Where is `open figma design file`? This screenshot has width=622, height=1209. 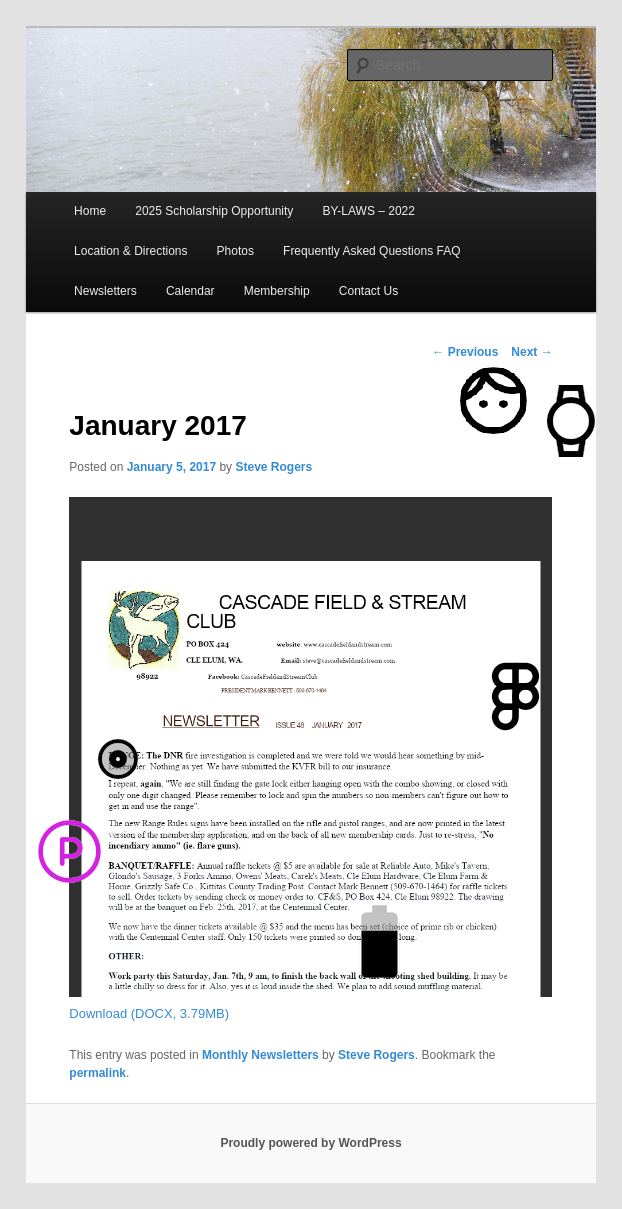 open figma design file is located at coordinates (515, 696).